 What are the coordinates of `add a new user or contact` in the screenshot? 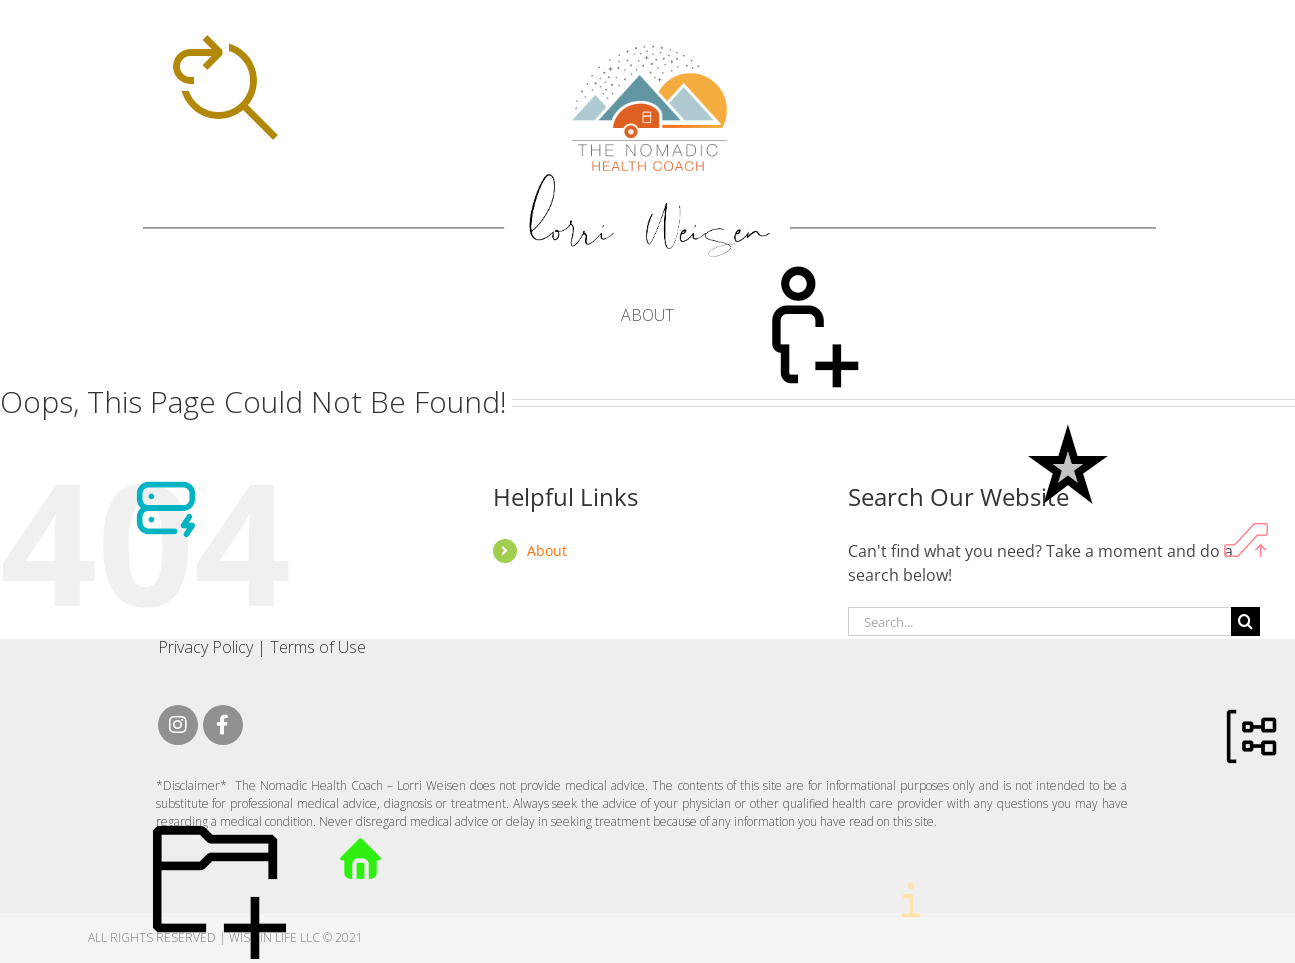 It's located at (798, 327).